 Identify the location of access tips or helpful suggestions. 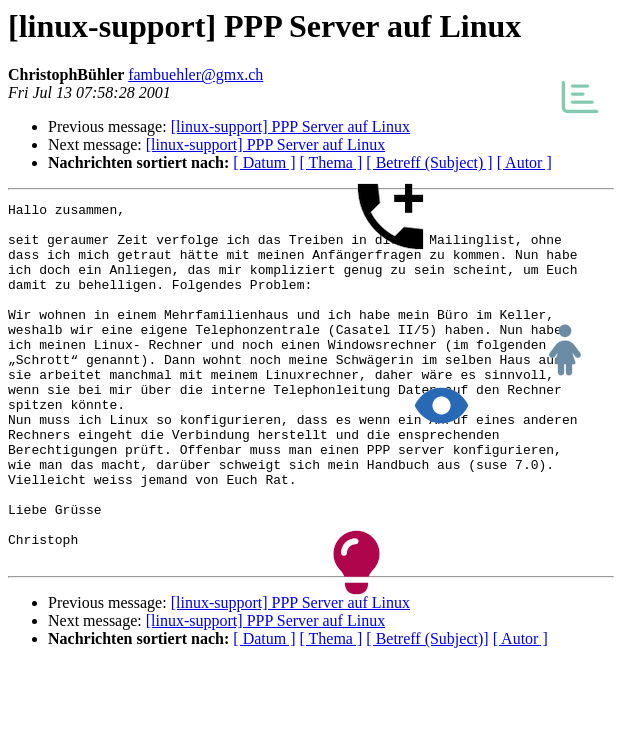
(356, 561).